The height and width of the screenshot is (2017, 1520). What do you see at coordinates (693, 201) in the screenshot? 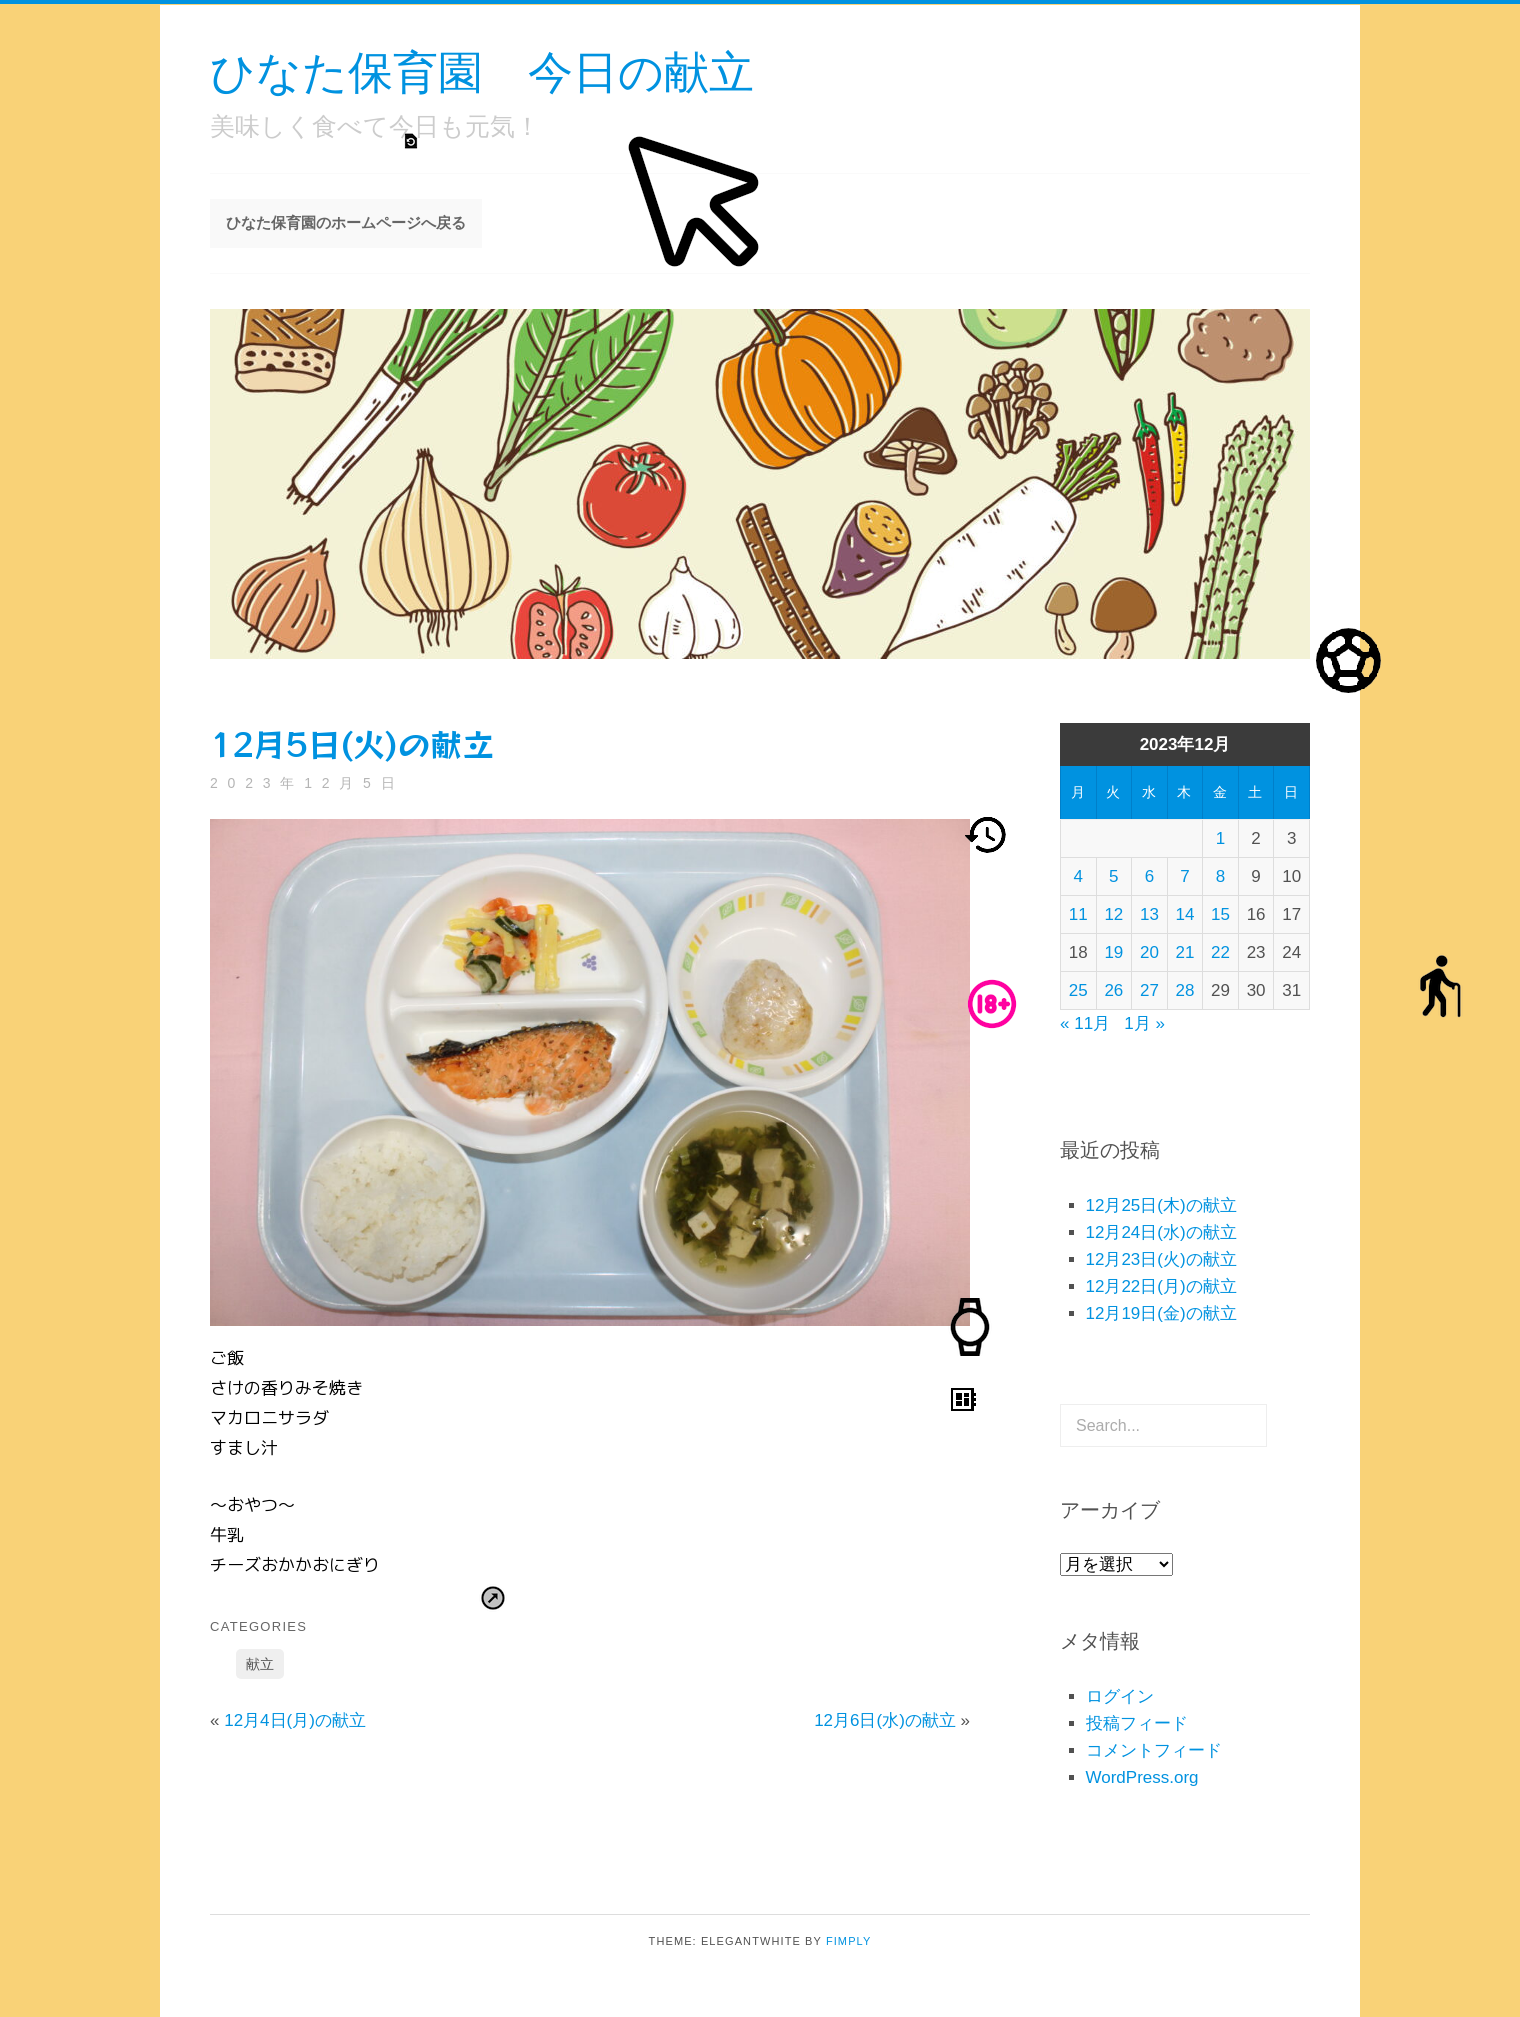
I see `mouse cursor or pointer indicator` at bounding box center [693, 201].